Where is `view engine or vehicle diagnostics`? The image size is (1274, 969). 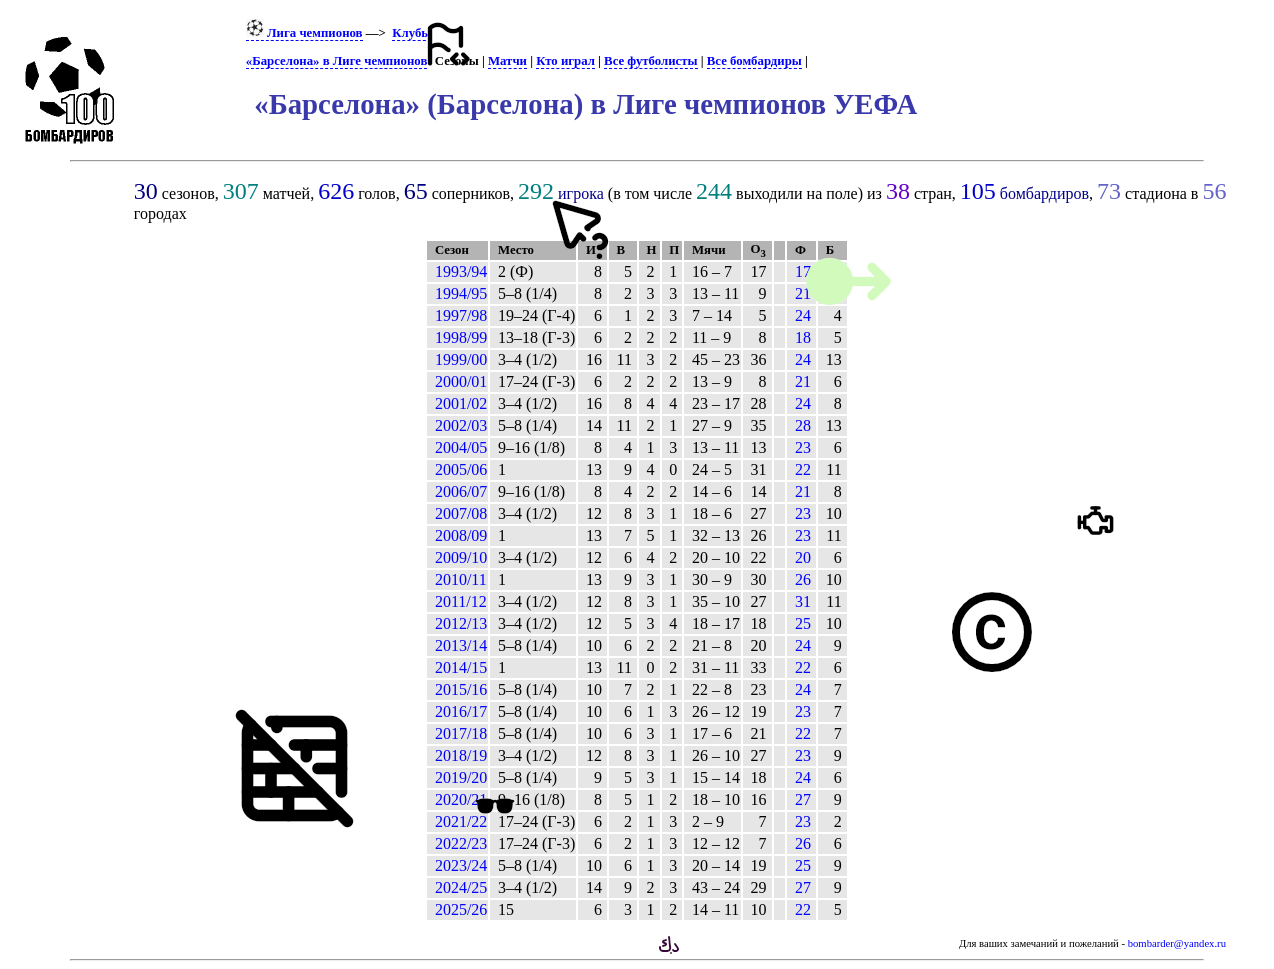
view engine or vehicle diagnostics is located at coordinates (1095, 520).